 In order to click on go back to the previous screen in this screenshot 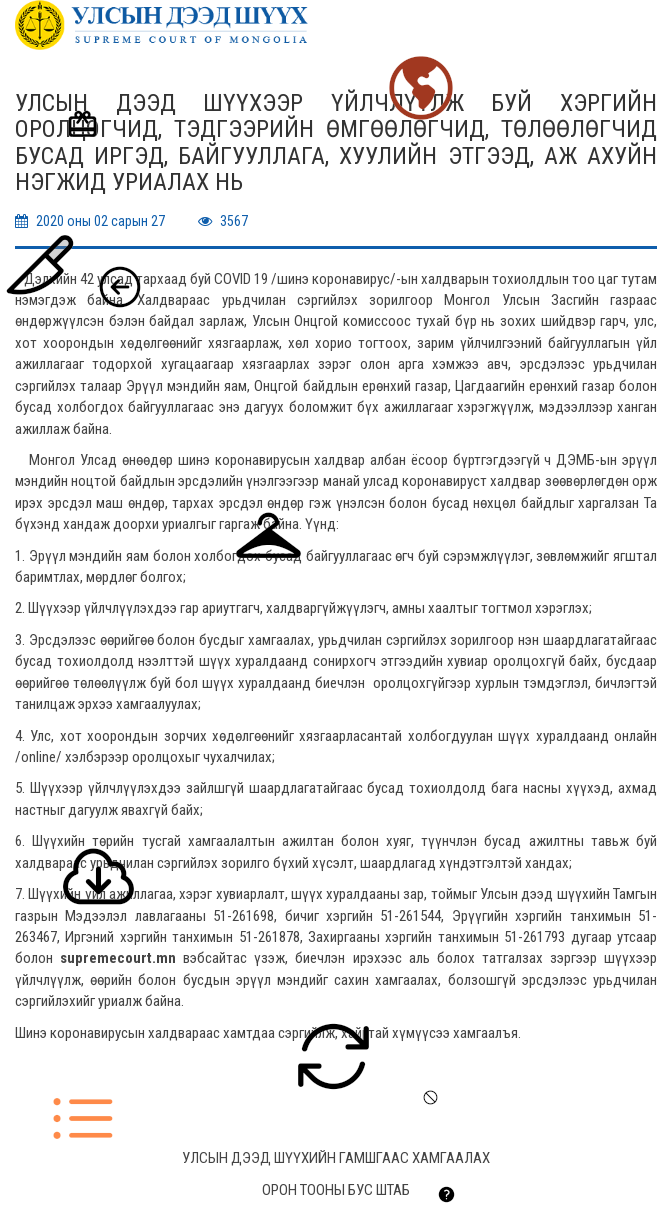, I will do `click(120, 287)`.